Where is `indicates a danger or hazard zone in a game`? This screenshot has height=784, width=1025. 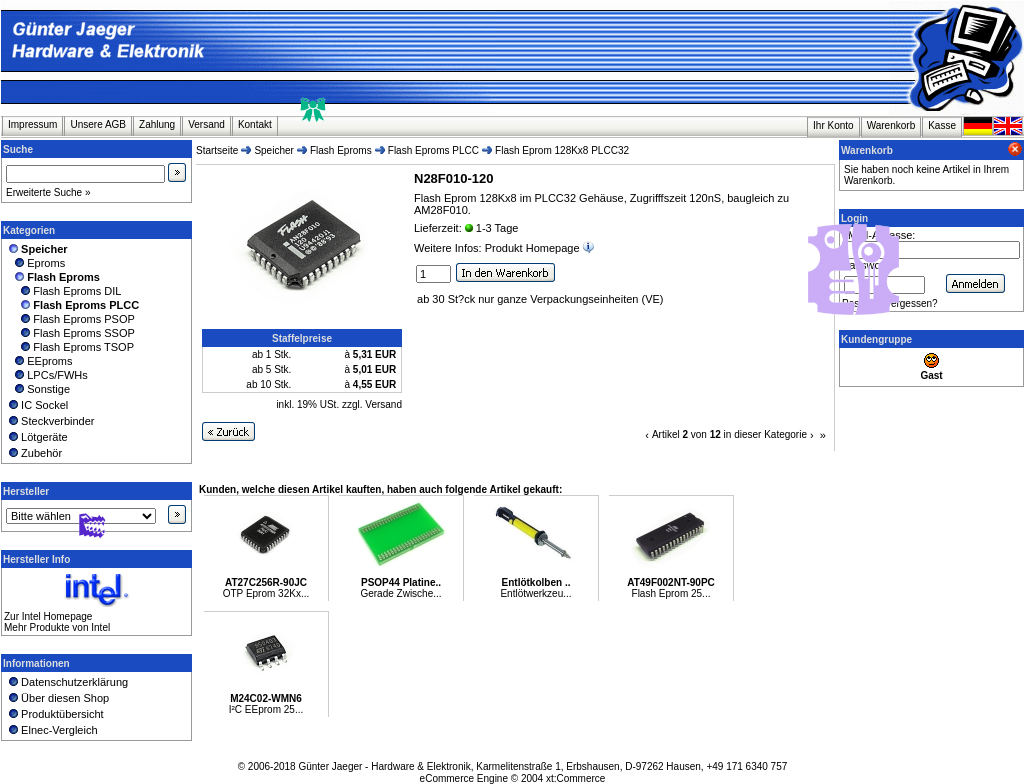 indicates a danger or hazard zone in a game is located at coordinates (92, 526).